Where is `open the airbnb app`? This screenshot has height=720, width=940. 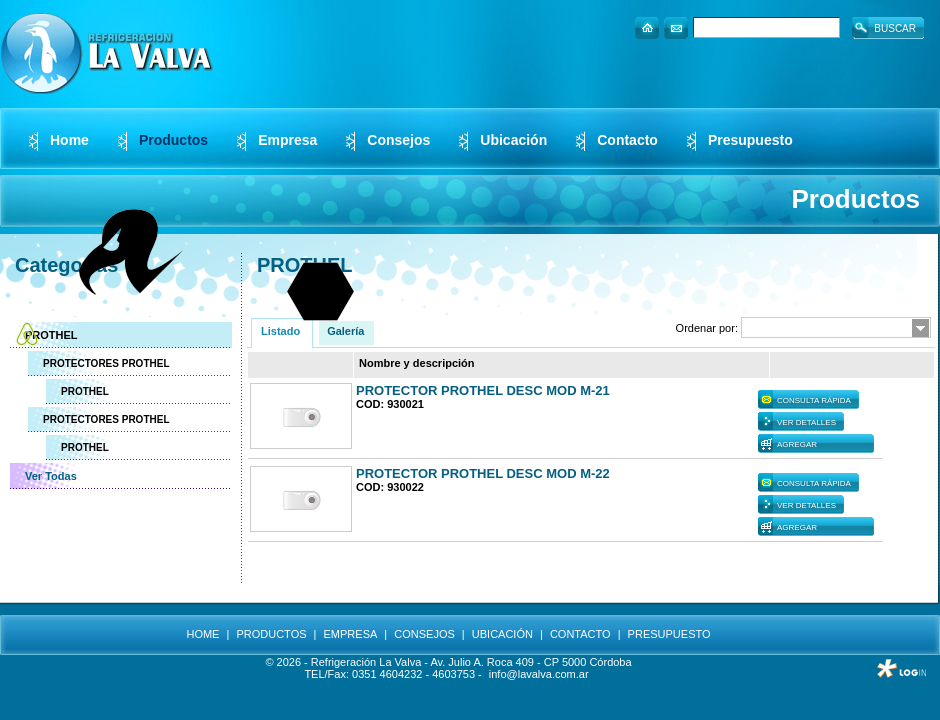 open the airbnb app is located at coordinates (27, 334).